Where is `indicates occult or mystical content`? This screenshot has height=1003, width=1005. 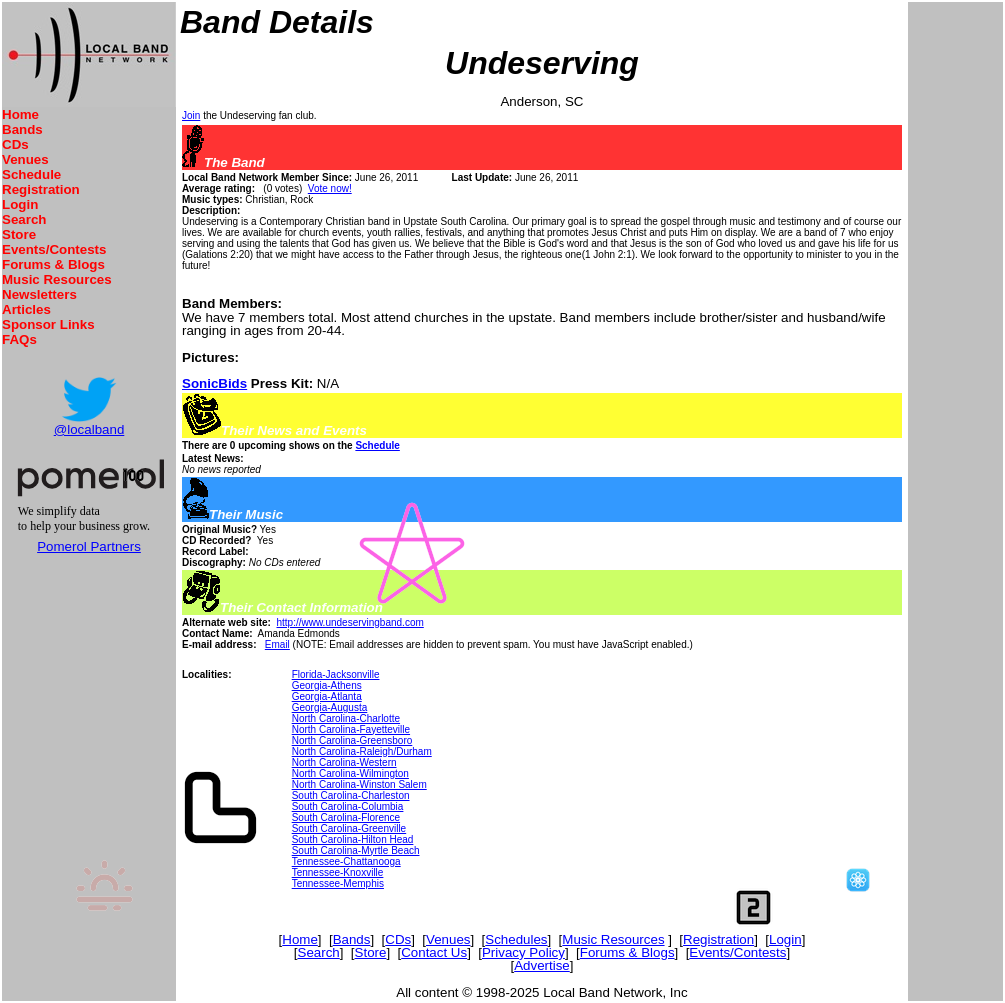 indicates occult or mystical content is located at coordinates (412, 559).